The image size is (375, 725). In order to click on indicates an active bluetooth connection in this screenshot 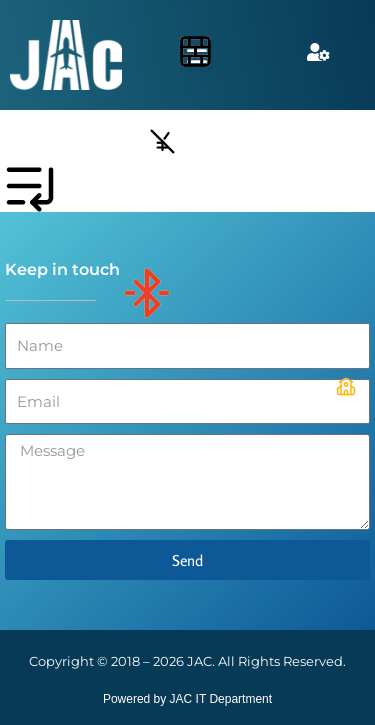, I will do `click(147, 293)`.